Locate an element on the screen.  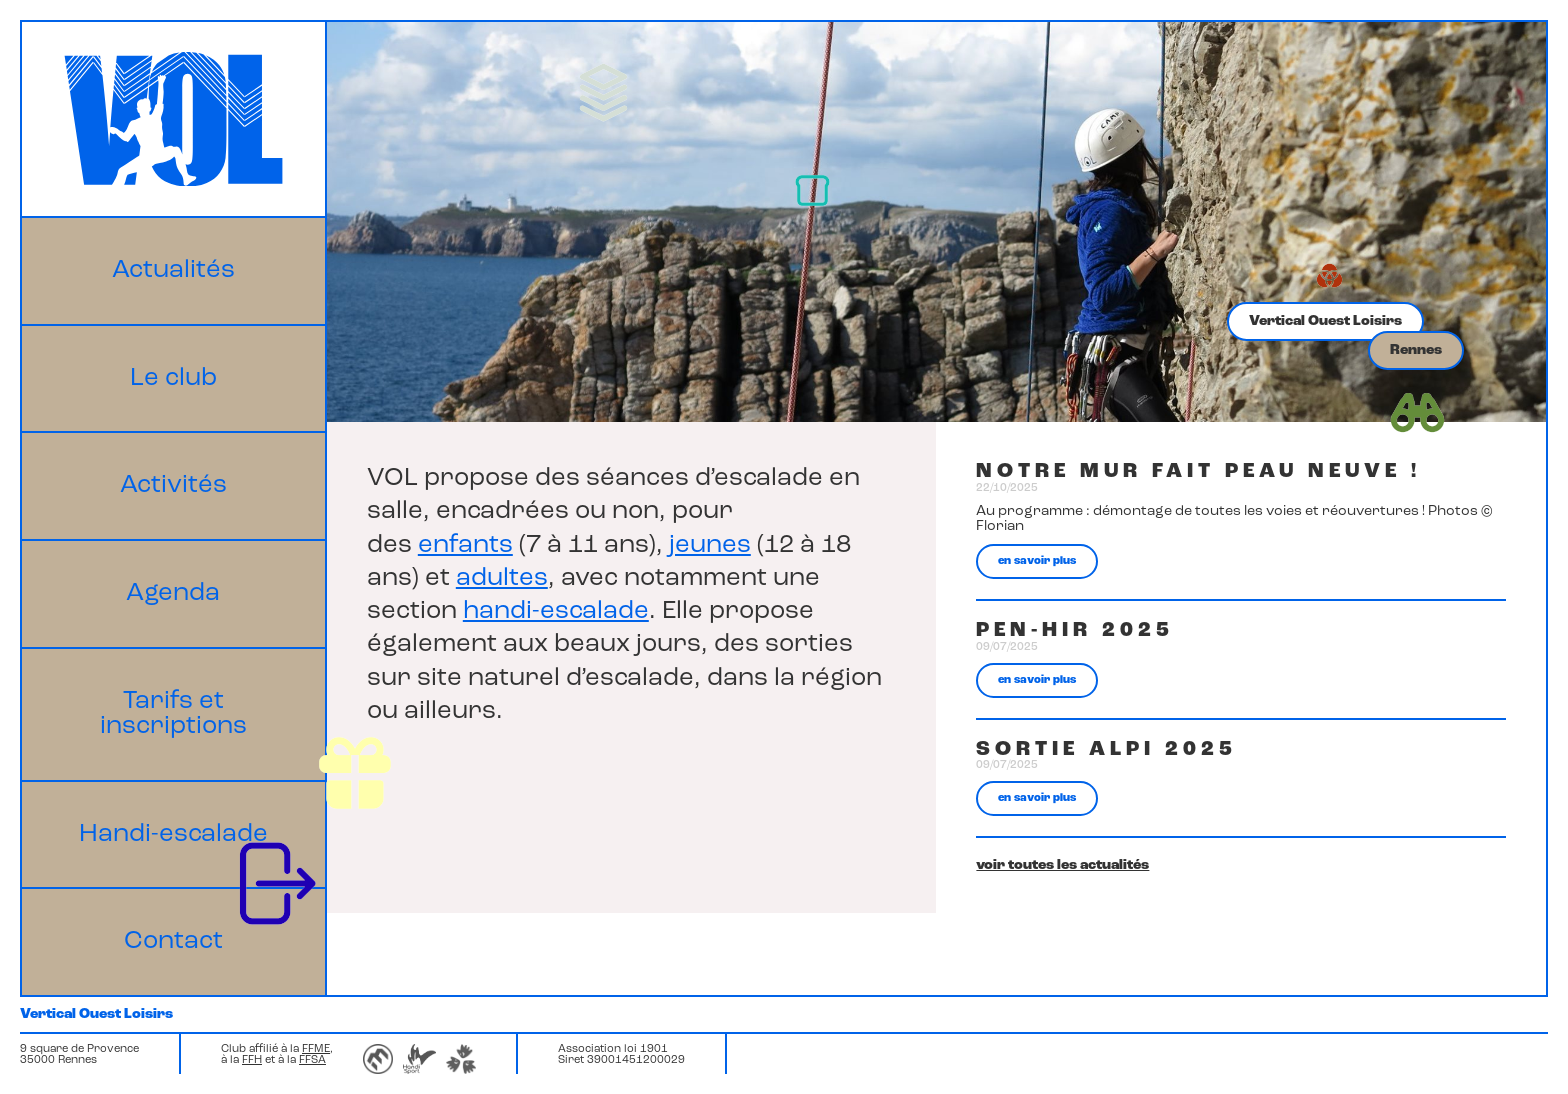
view layers or stacked items is located at coordinates (603, 92).